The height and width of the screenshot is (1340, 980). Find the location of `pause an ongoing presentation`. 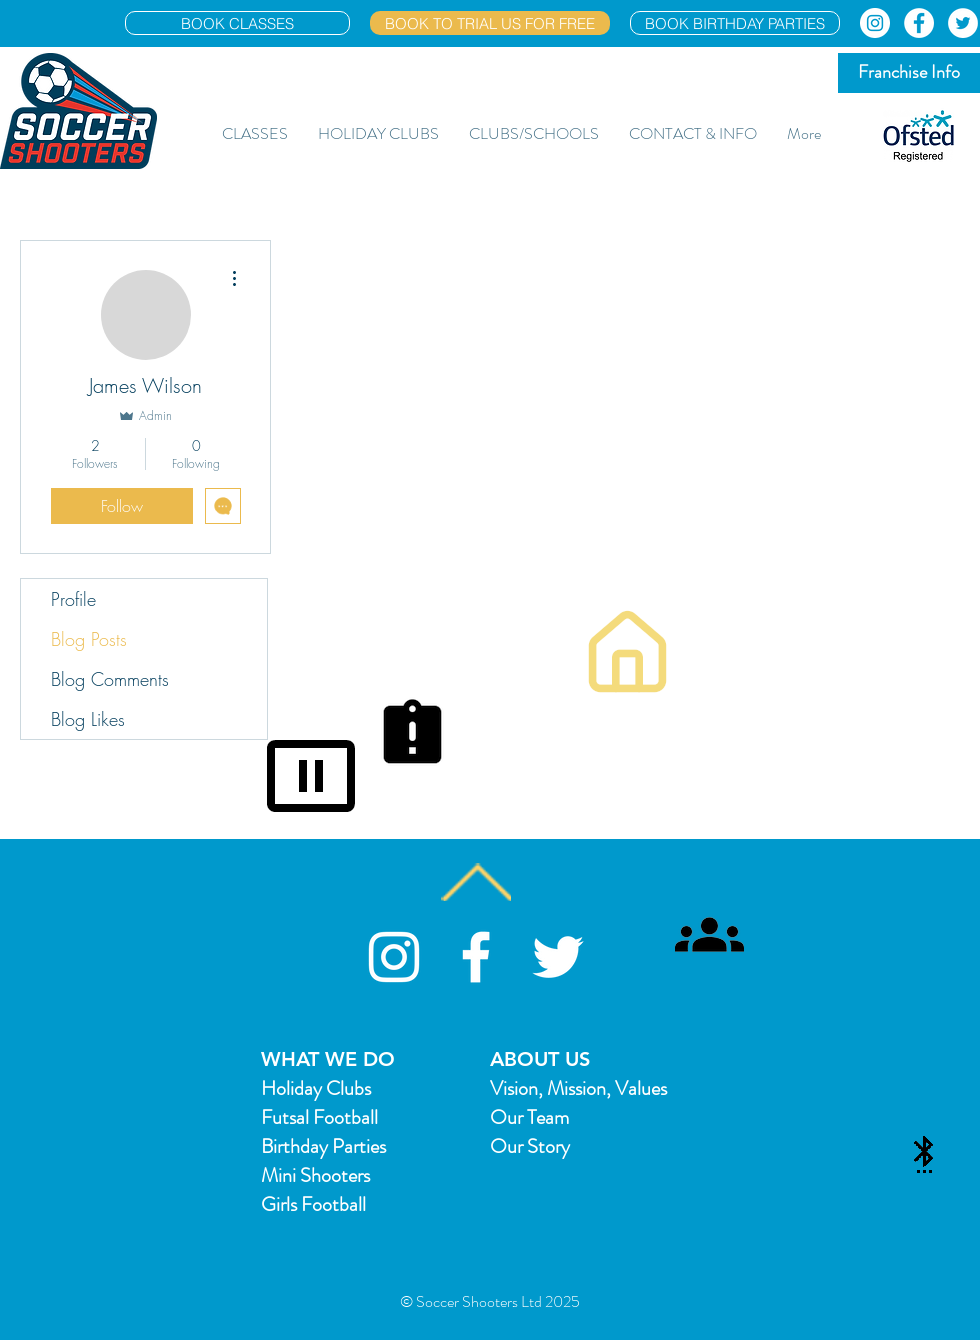

pause an ongoing presentation is located at coordinates (311, 776).